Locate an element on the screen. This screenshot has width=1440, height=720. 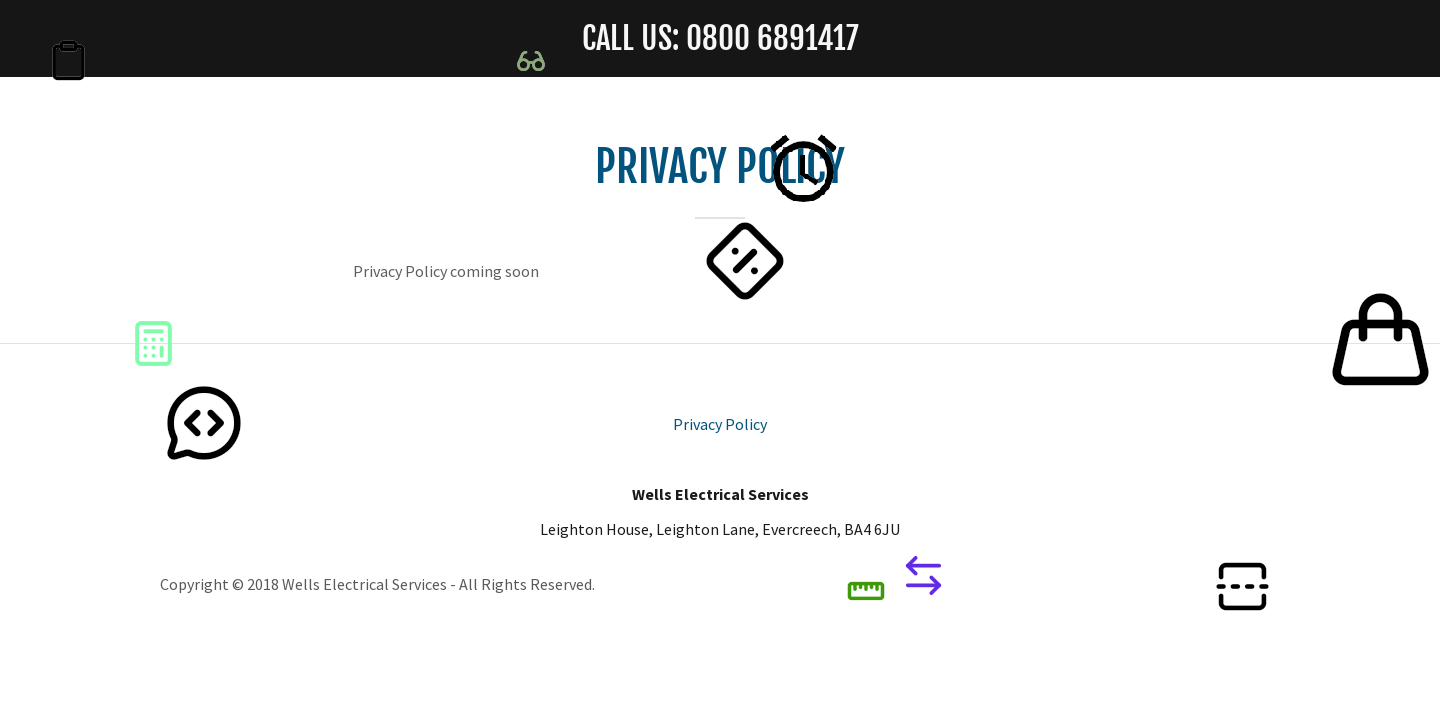
view your shopping bag is located at coordinates (1380, 341).